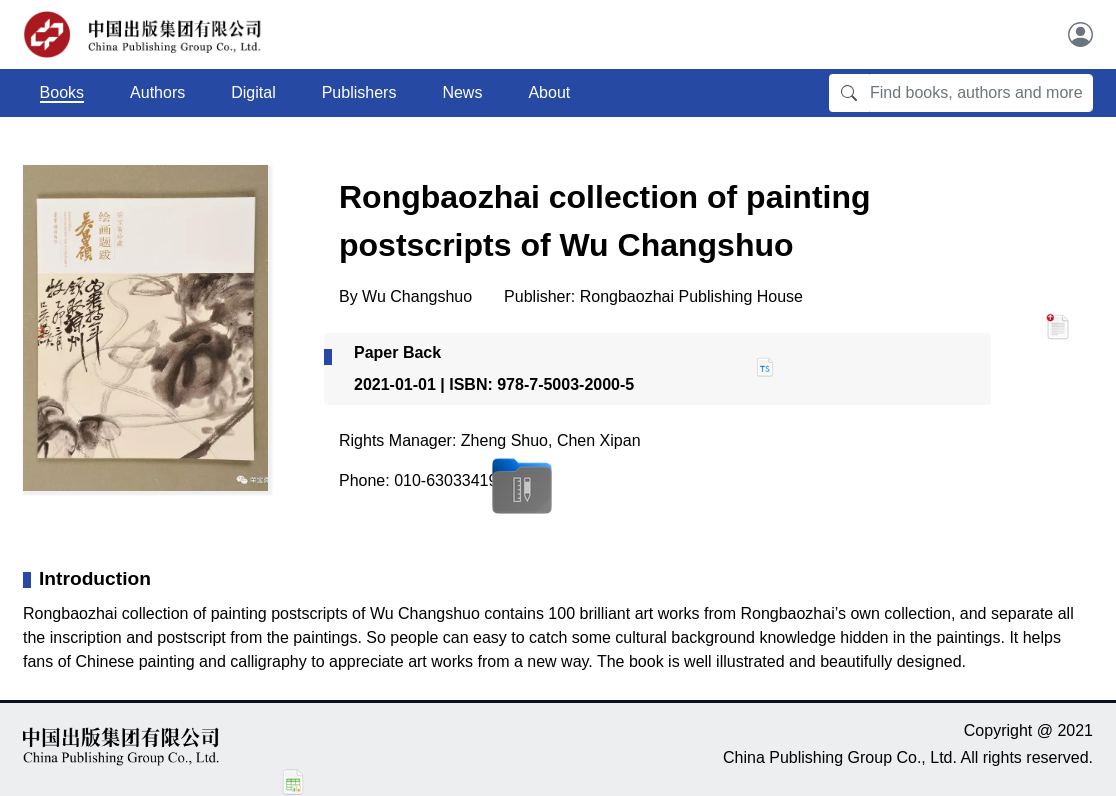 This screenshot has width=1116, height=796. Describe the element at coordinates (293, 782) in the screenshot. I see `open a spreadsheet file` at that location.